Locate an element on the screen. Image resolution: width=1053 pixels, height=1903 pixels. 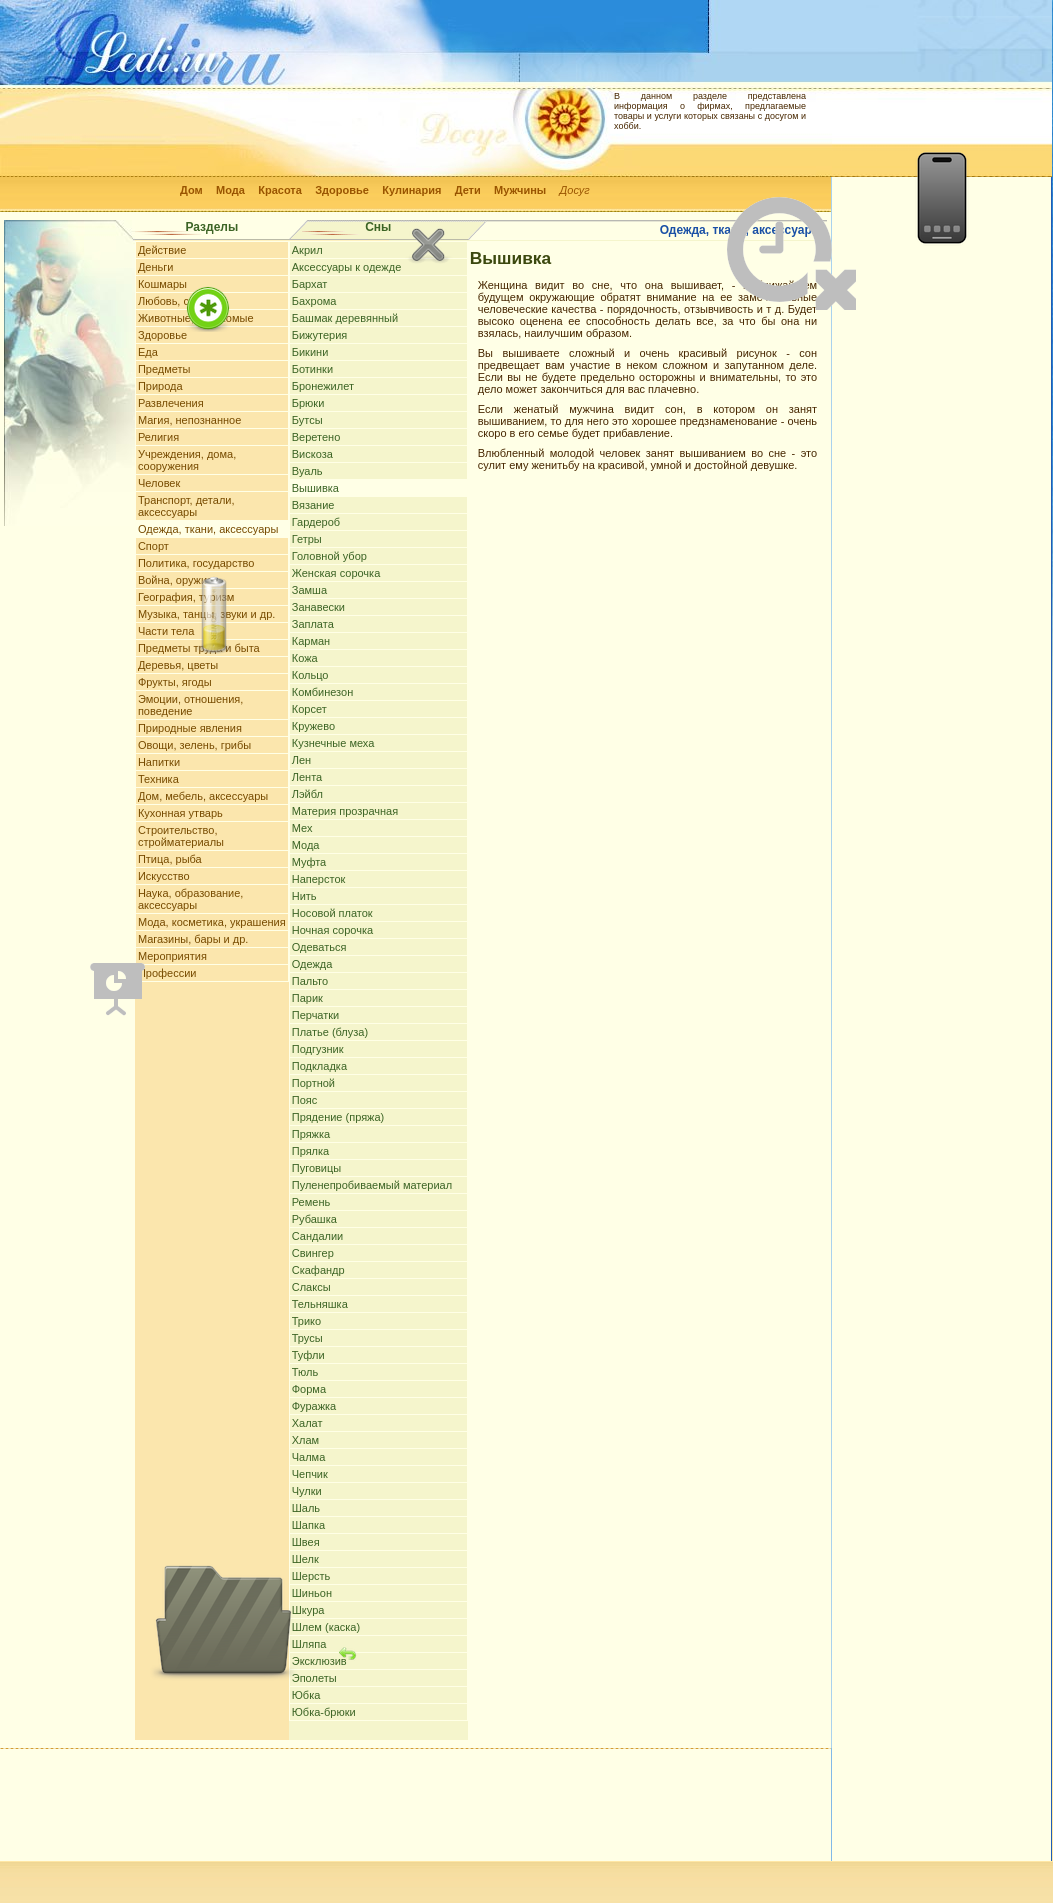
indicates low battery level is located at coordinates (214, 616).